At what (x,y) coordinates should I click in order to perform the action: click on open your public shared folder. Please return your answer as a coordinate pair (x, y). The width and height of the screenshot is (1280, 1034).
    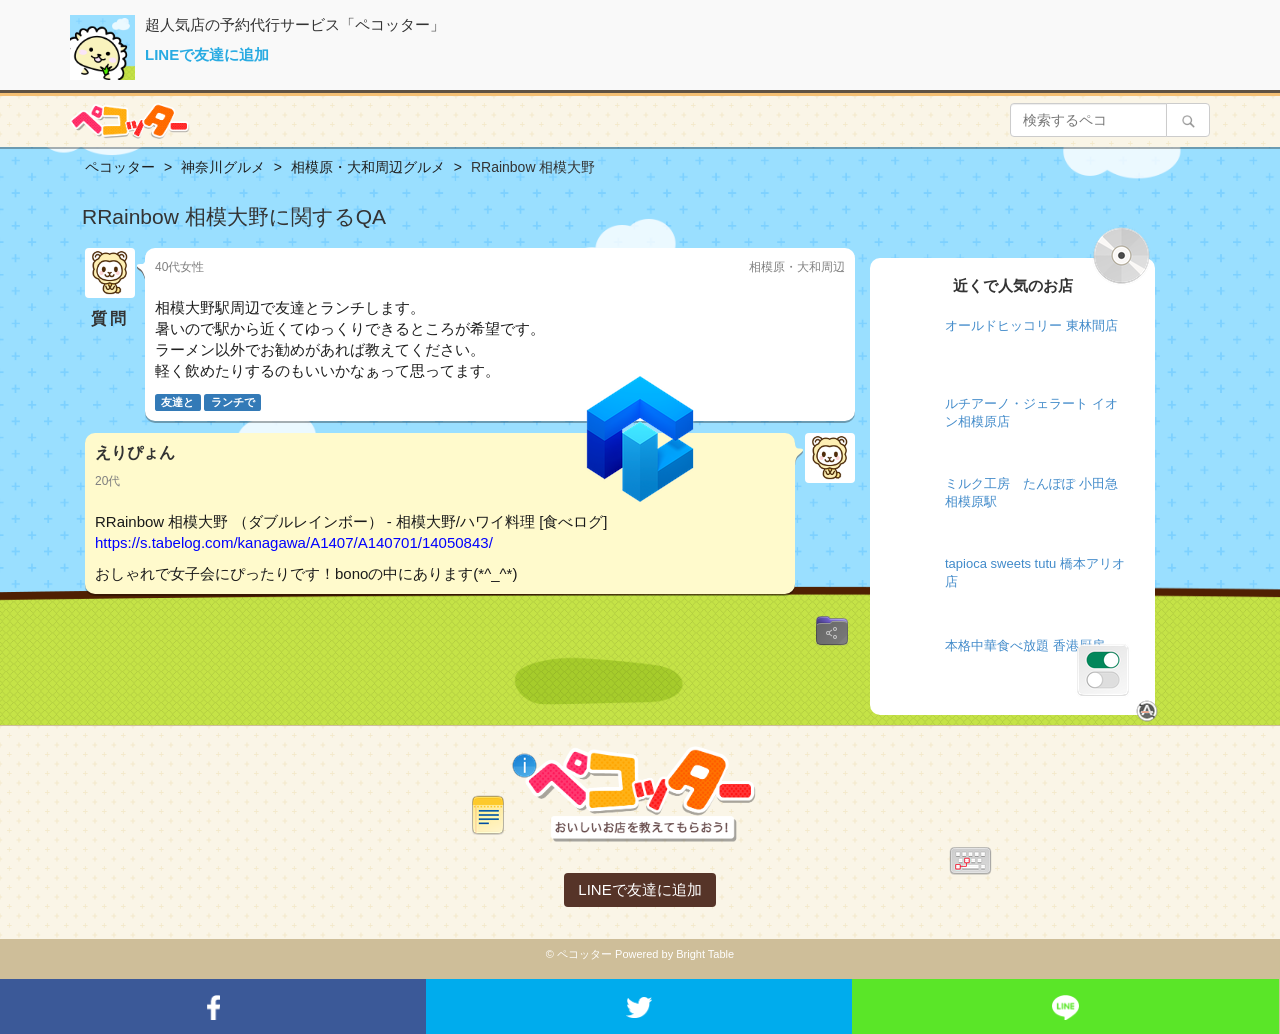
    Looking at the image, I should click on (832, 630).